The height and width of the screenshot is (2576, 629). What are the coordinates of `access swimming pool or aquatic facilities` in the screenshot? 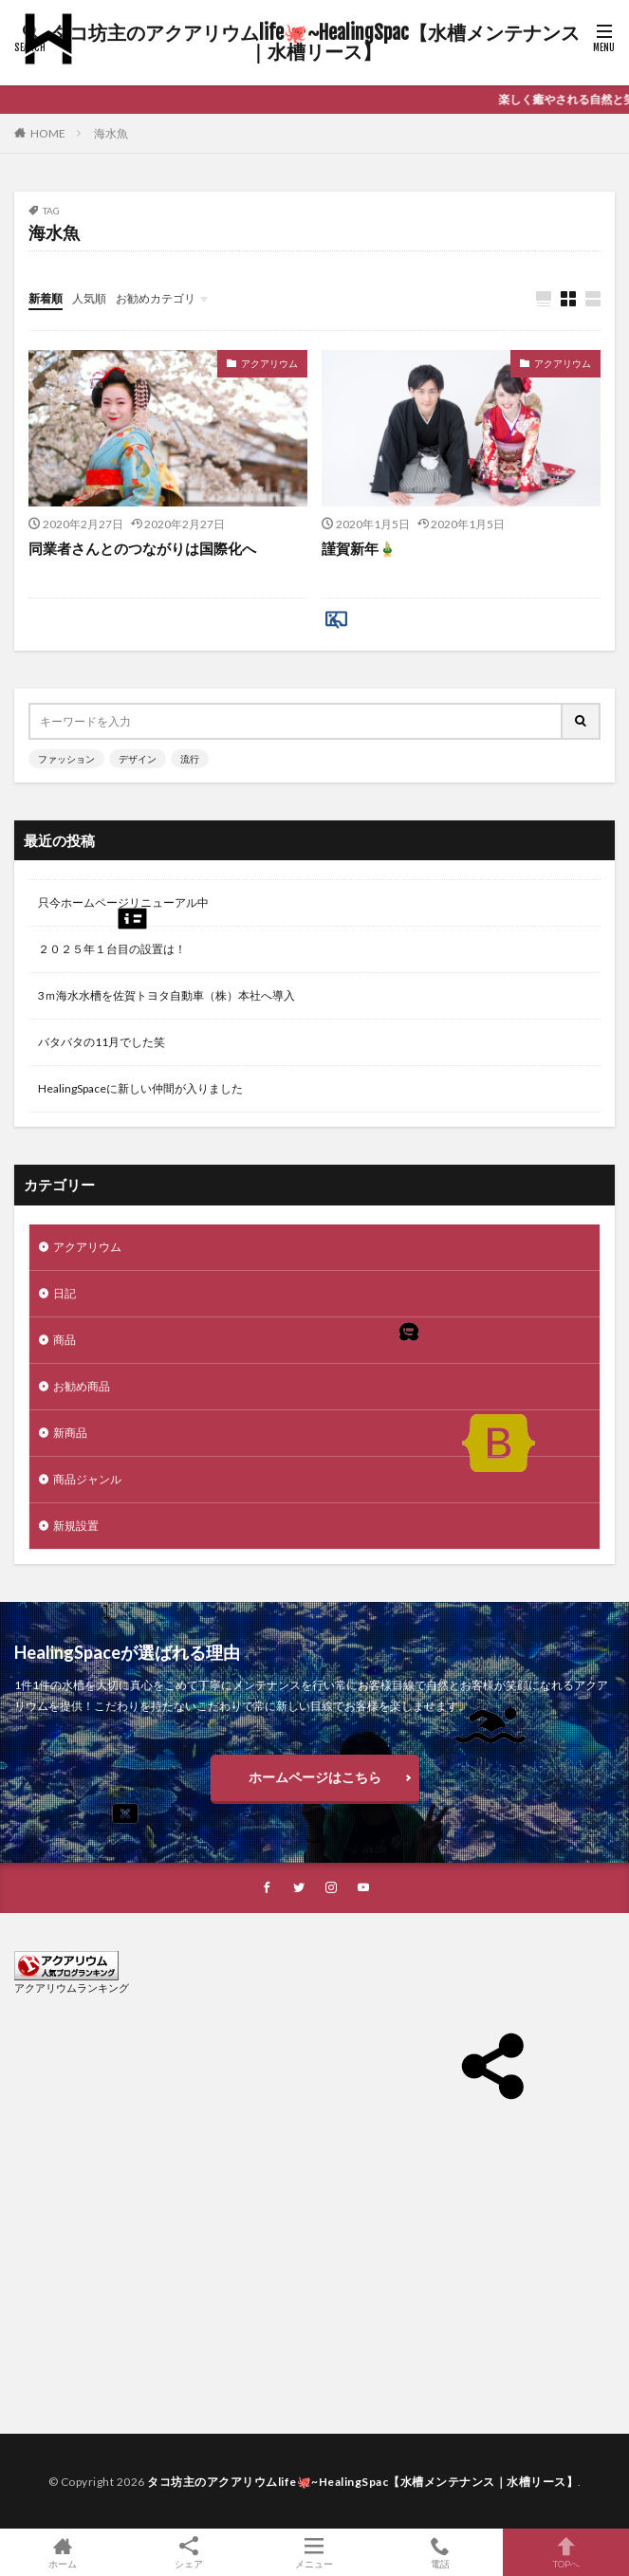 It's located at (490, 1725).